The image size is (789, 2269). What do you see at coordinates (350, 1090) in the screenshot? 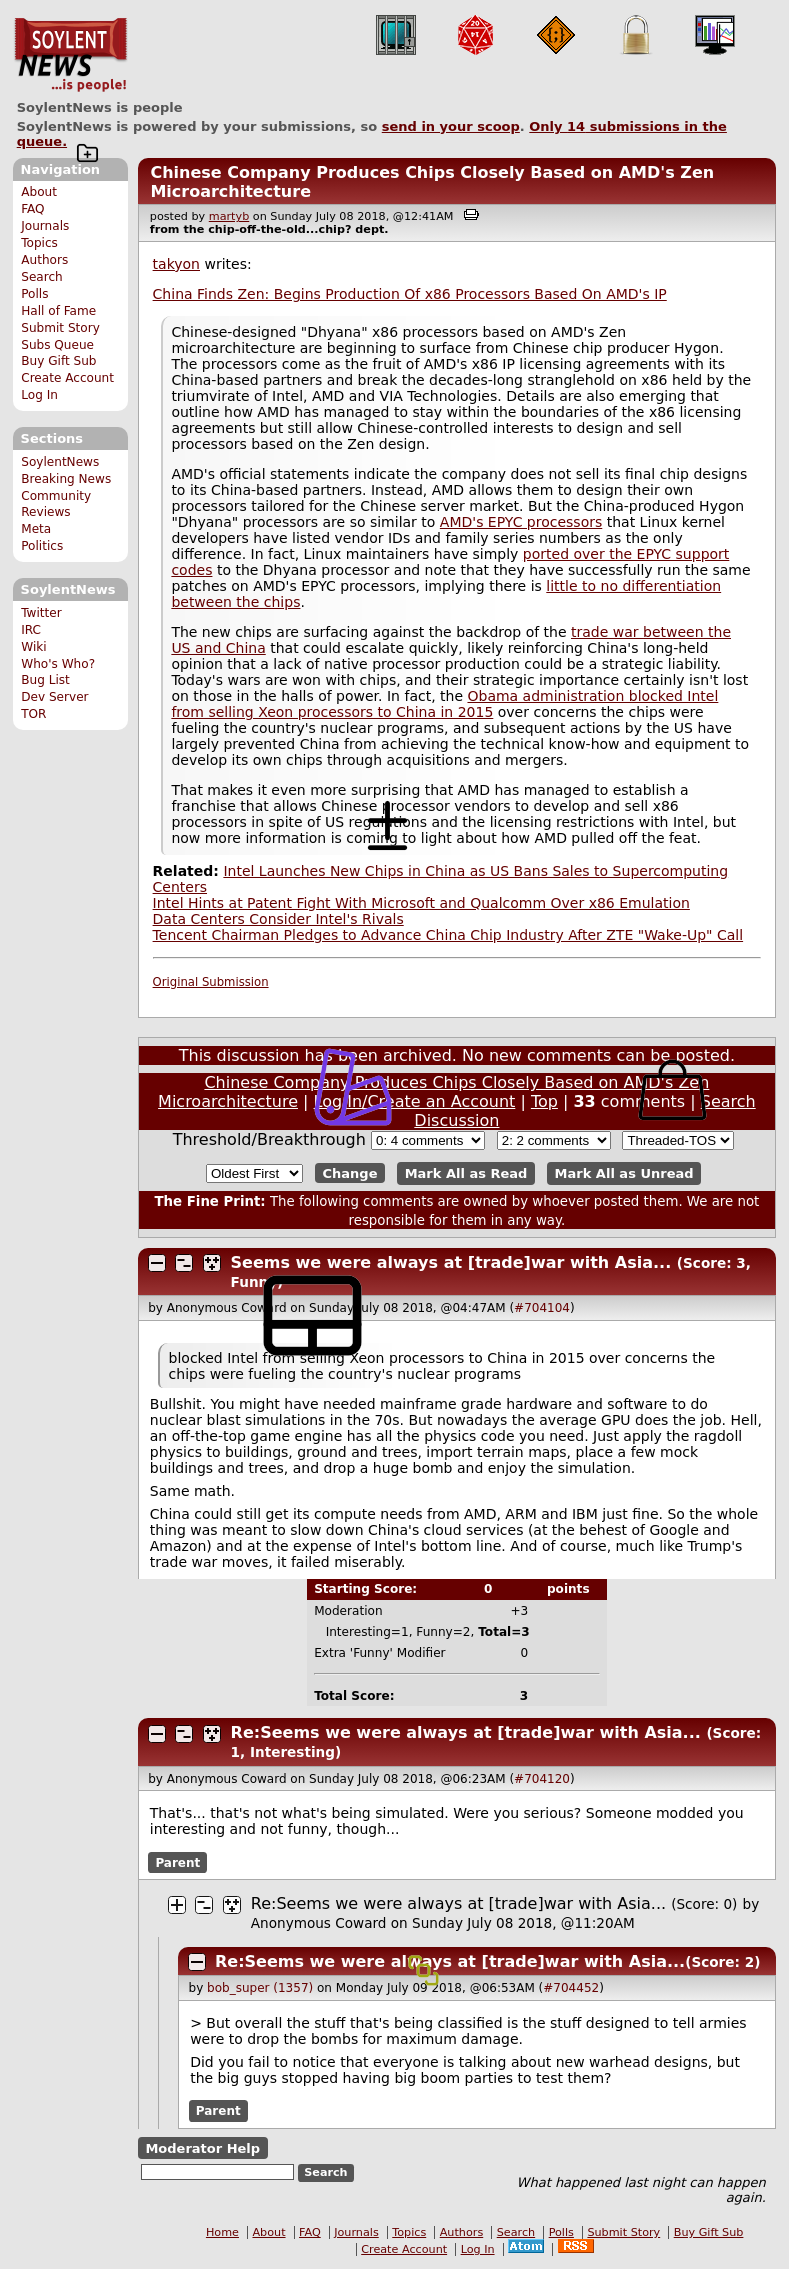
I see `open color palette or swatches` at bounding box center [350, 1090].